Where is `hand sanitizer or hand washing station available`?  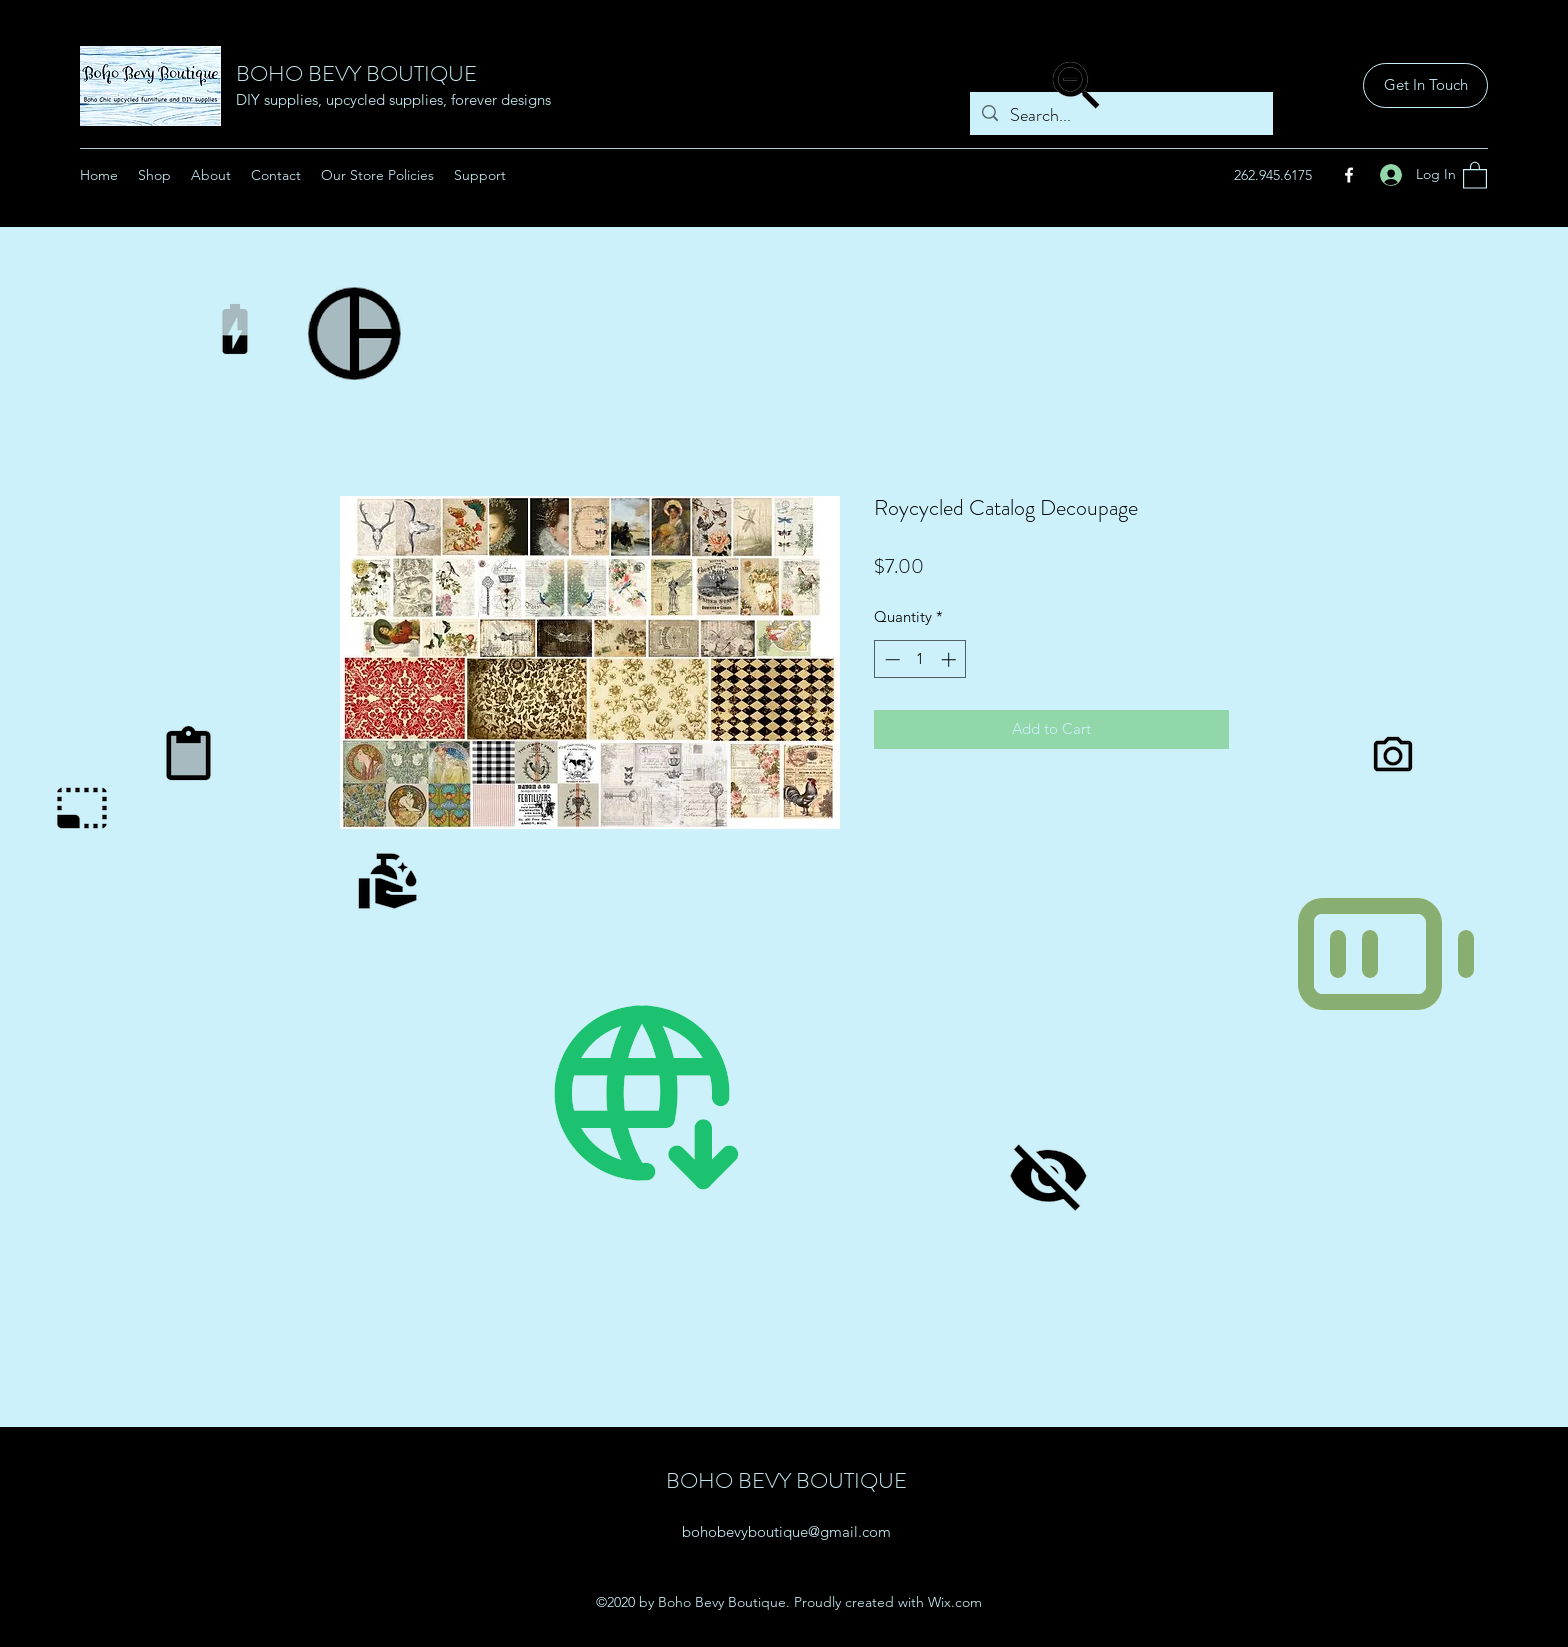 hand sanitizer or hand washing station available is located at coordinates (389, 881).